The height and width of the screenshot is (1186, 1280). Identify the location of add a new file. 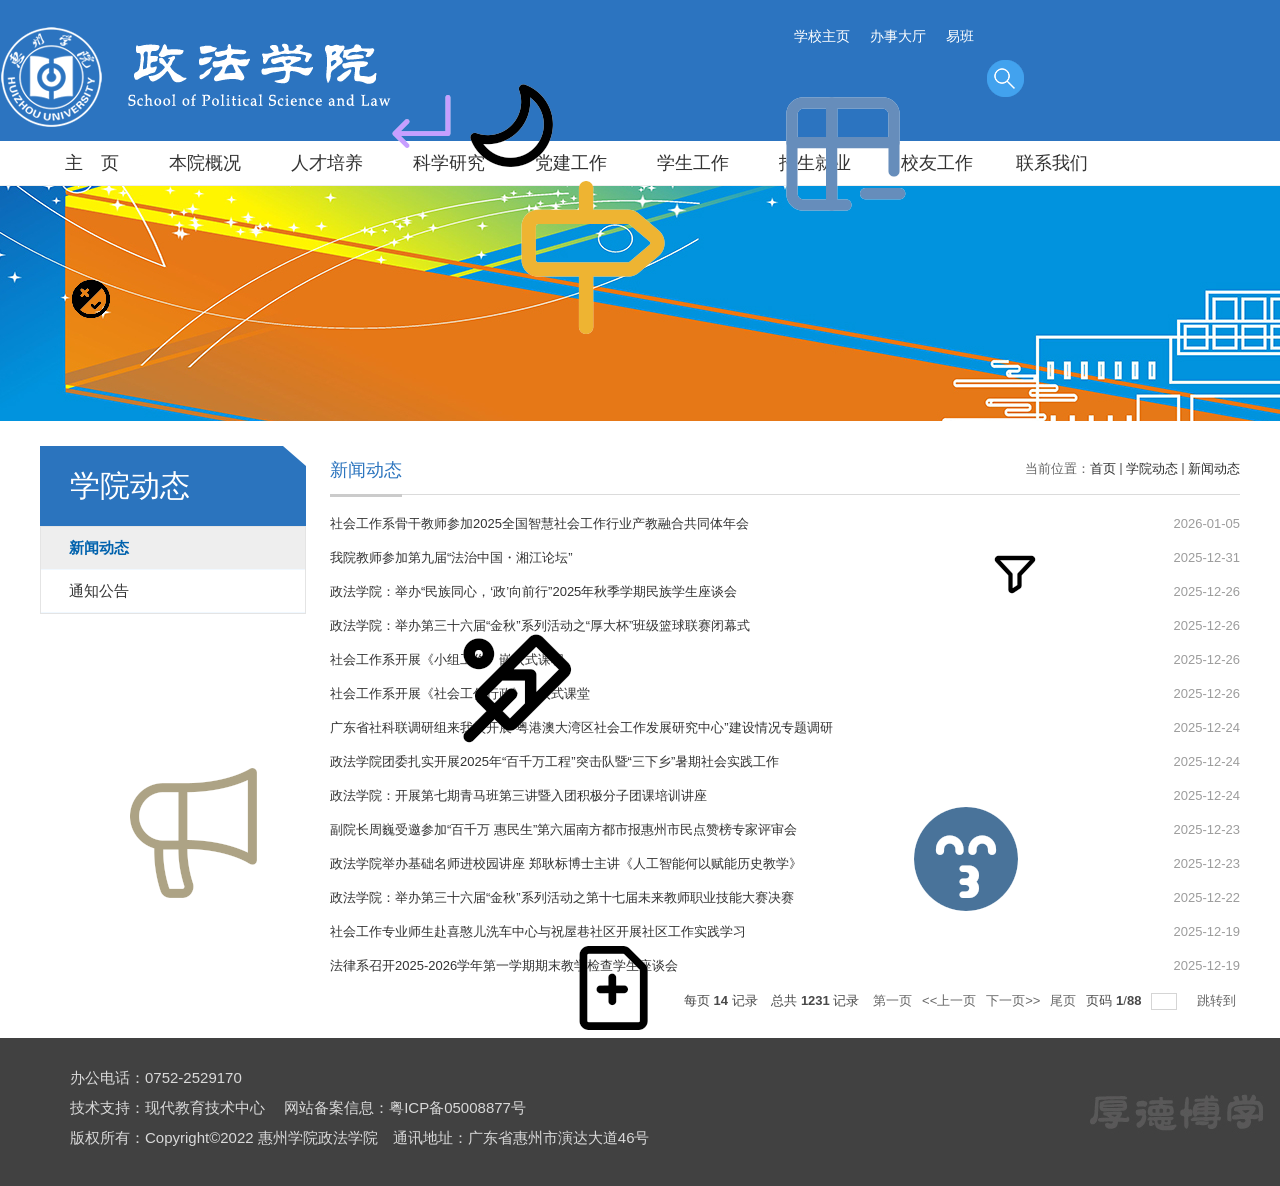
(611, 988).